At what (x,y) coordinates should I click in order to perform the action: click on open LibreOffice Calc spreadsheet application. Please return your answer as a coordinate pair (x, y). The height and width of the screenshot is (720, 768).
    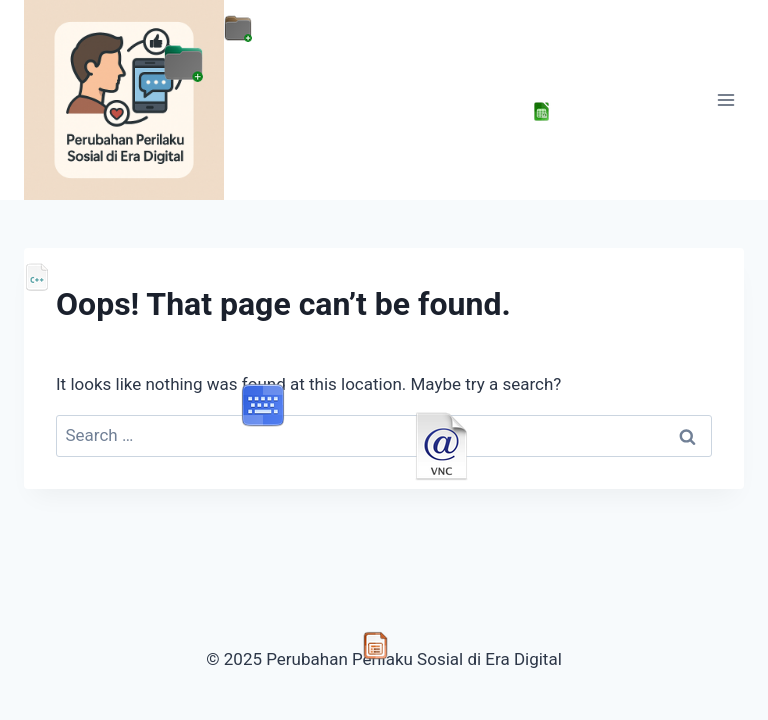
    Looking at the image, I should click on (541, 111).